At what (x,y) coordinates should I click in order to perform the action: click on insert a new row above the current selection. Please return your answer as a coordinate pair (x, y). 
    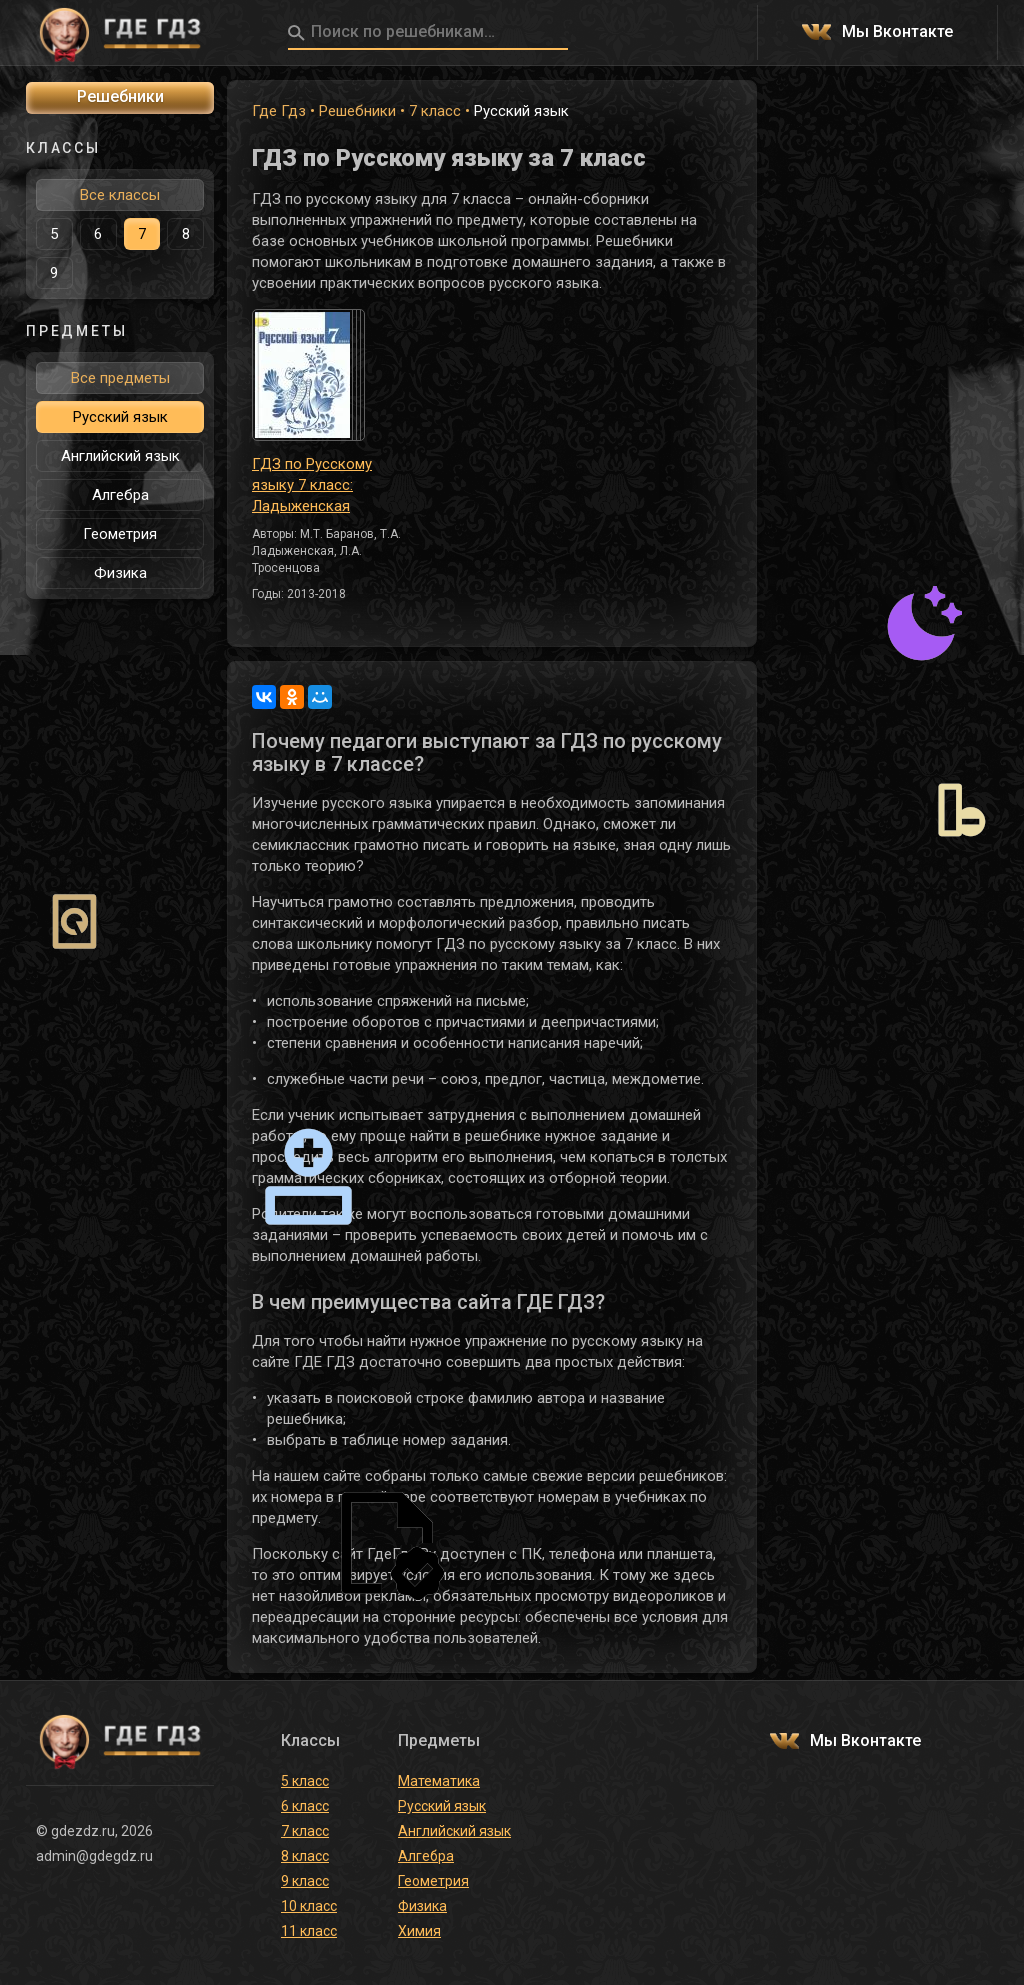
    Looking at the image, I should click on (308, 1181).